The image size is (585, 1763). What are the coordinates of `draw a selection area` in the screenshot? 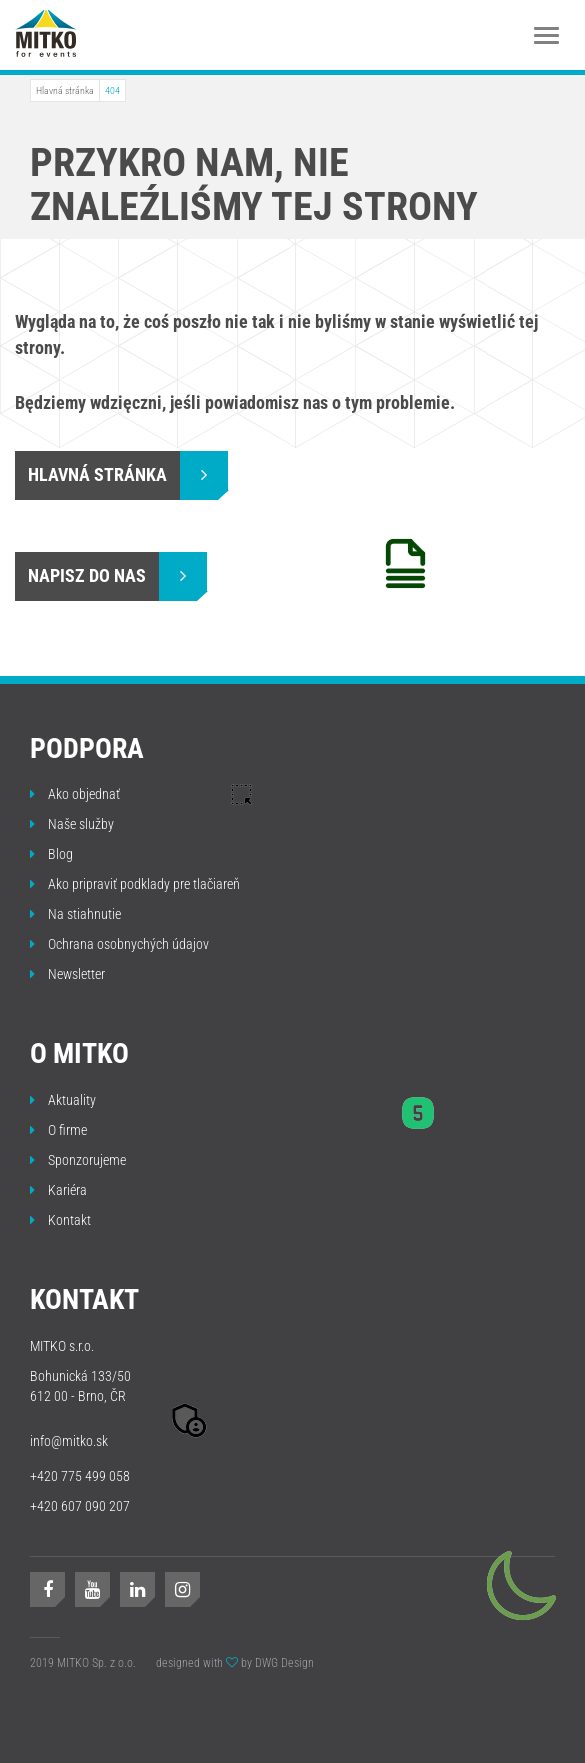 It's located at (241, 794).